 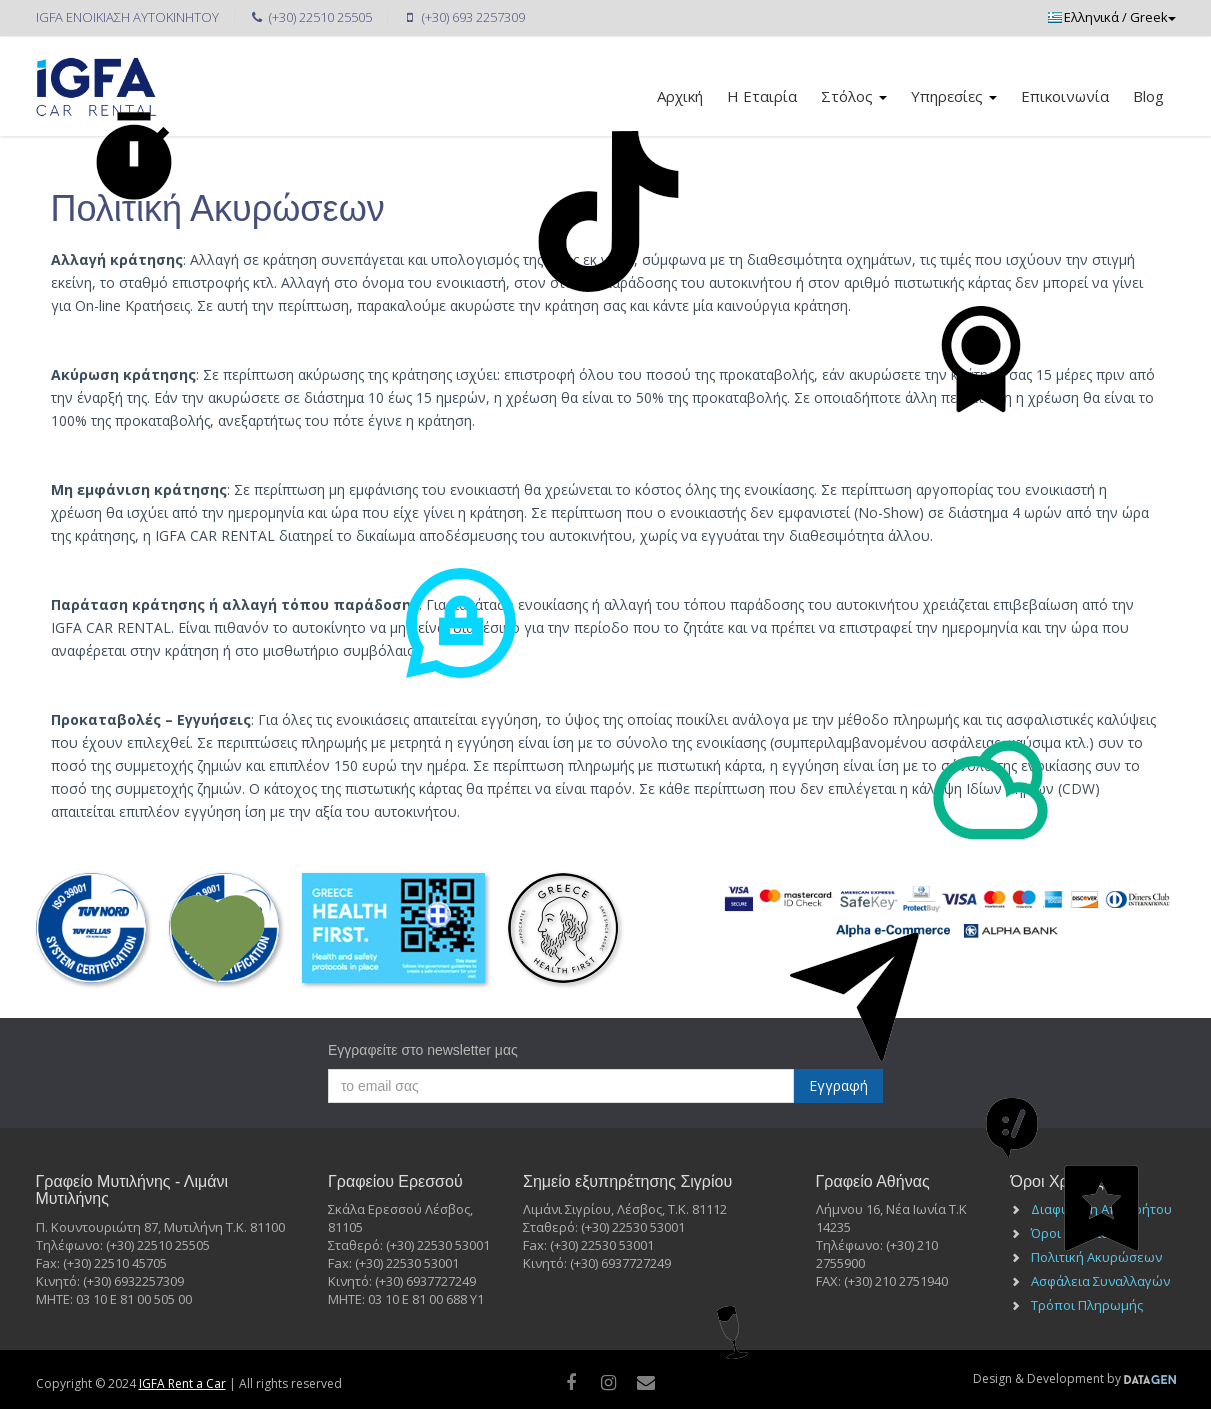 What do you see at coordinates (608, 211) in the screenshot?
I see `open the TikTok app` at bounding box center [608, 211].